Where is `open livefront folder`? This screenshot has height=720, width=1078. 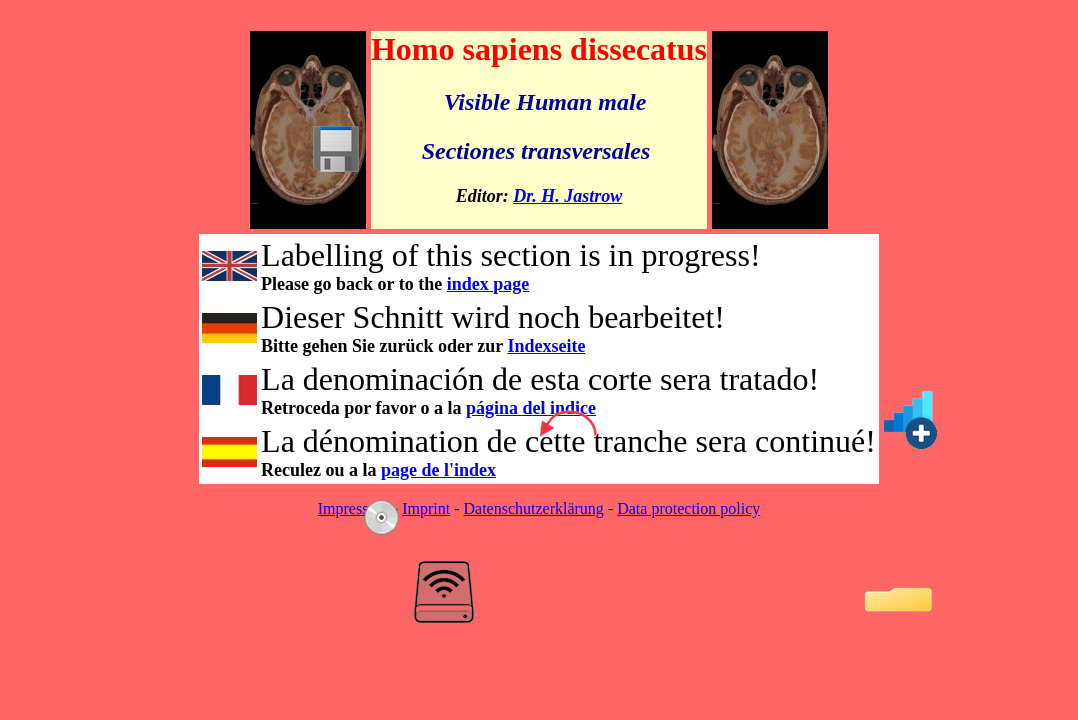
open livefront folder is located at coordinates (898, 588).